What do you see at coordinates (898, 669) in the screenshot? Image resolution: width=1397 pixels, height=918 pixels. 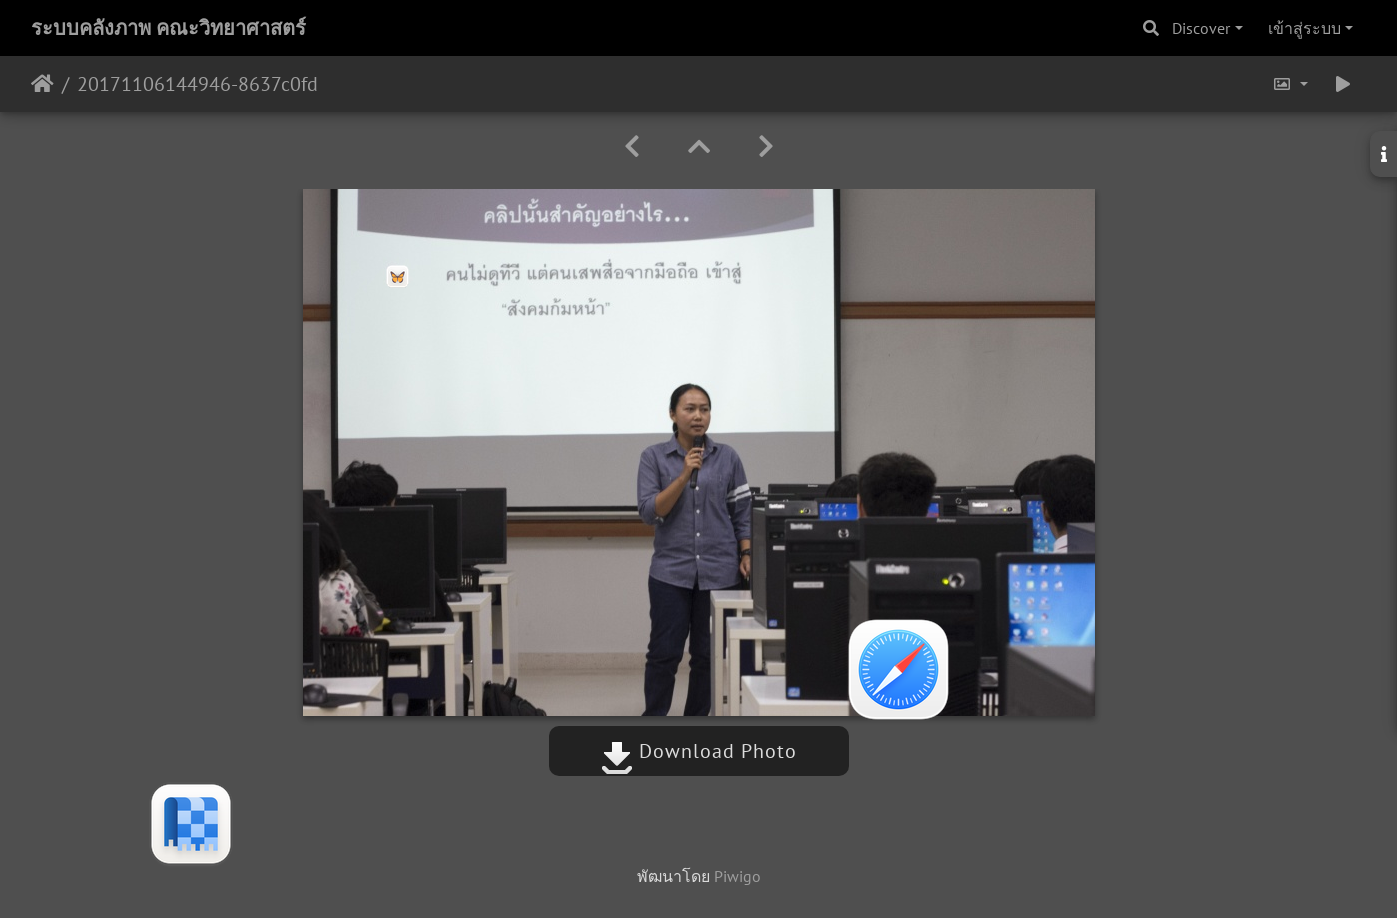 I see `open the web browser app` at bounding box center [898, 669].